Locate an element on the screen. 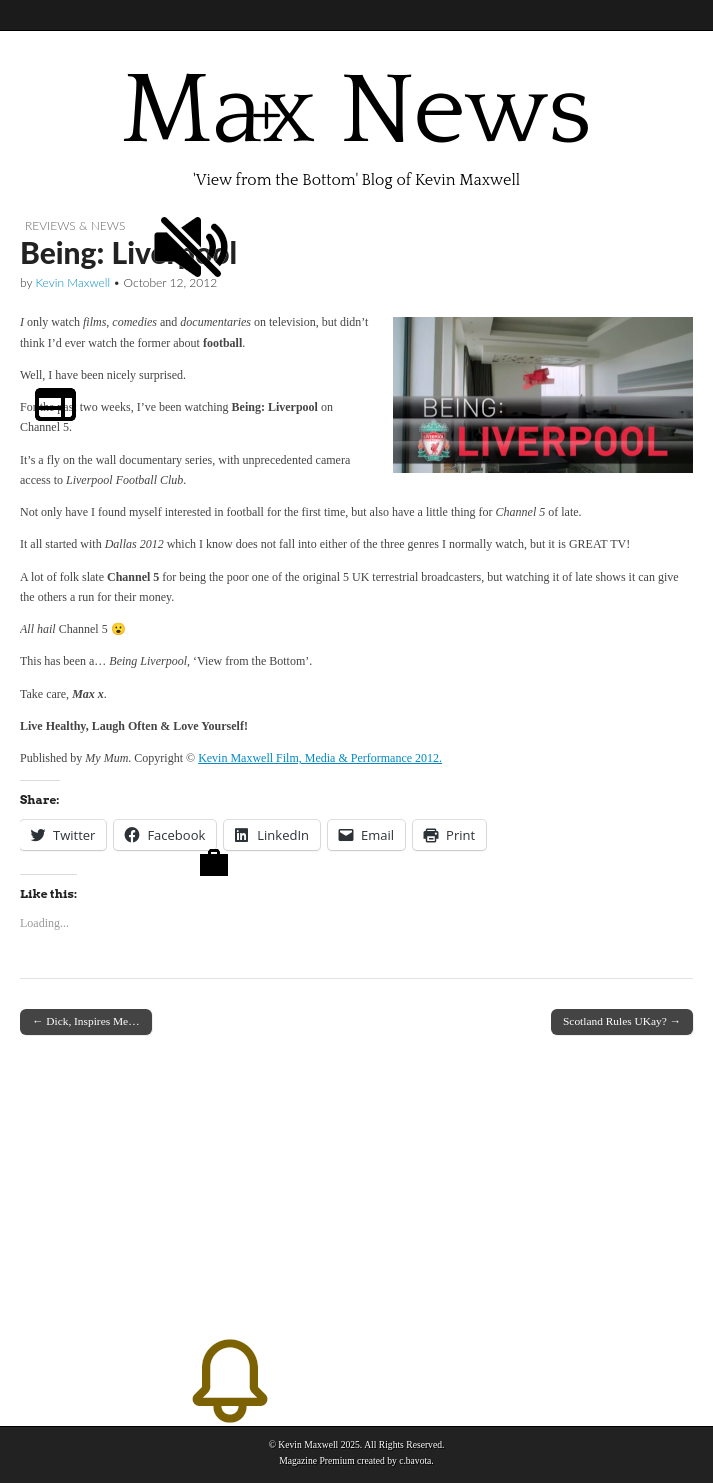  open web browser is located at coordinates (55, 404).